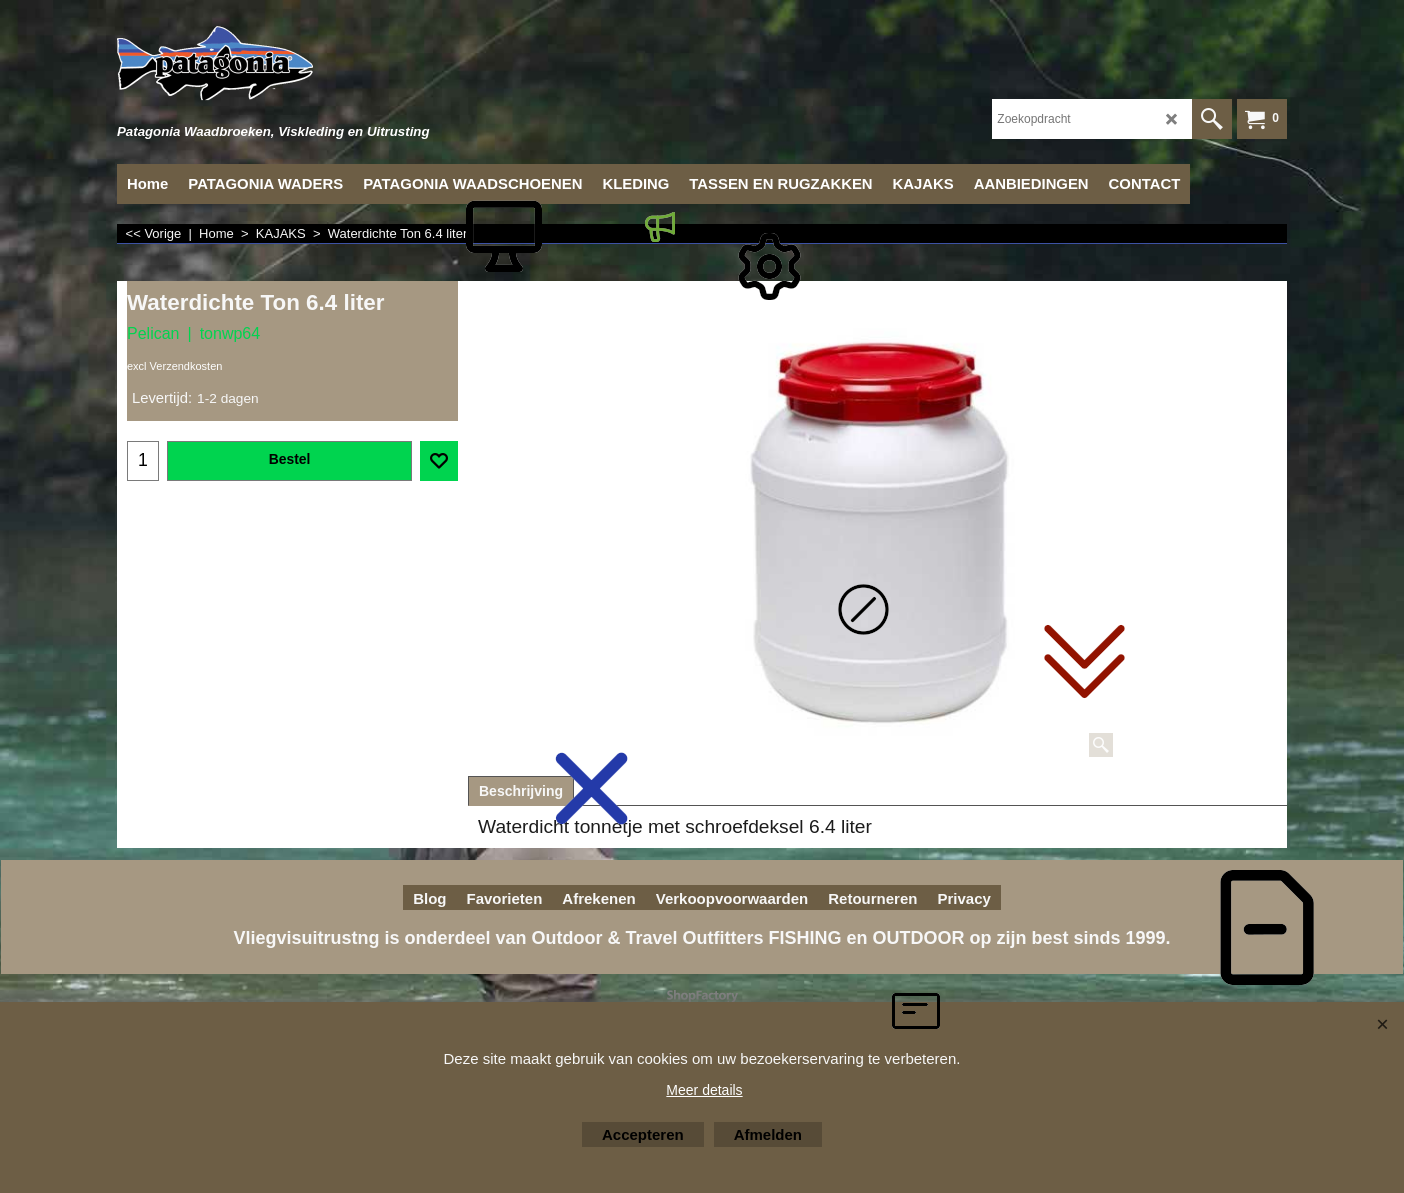  I want to click on view desktop version of site, so click(504, 234).